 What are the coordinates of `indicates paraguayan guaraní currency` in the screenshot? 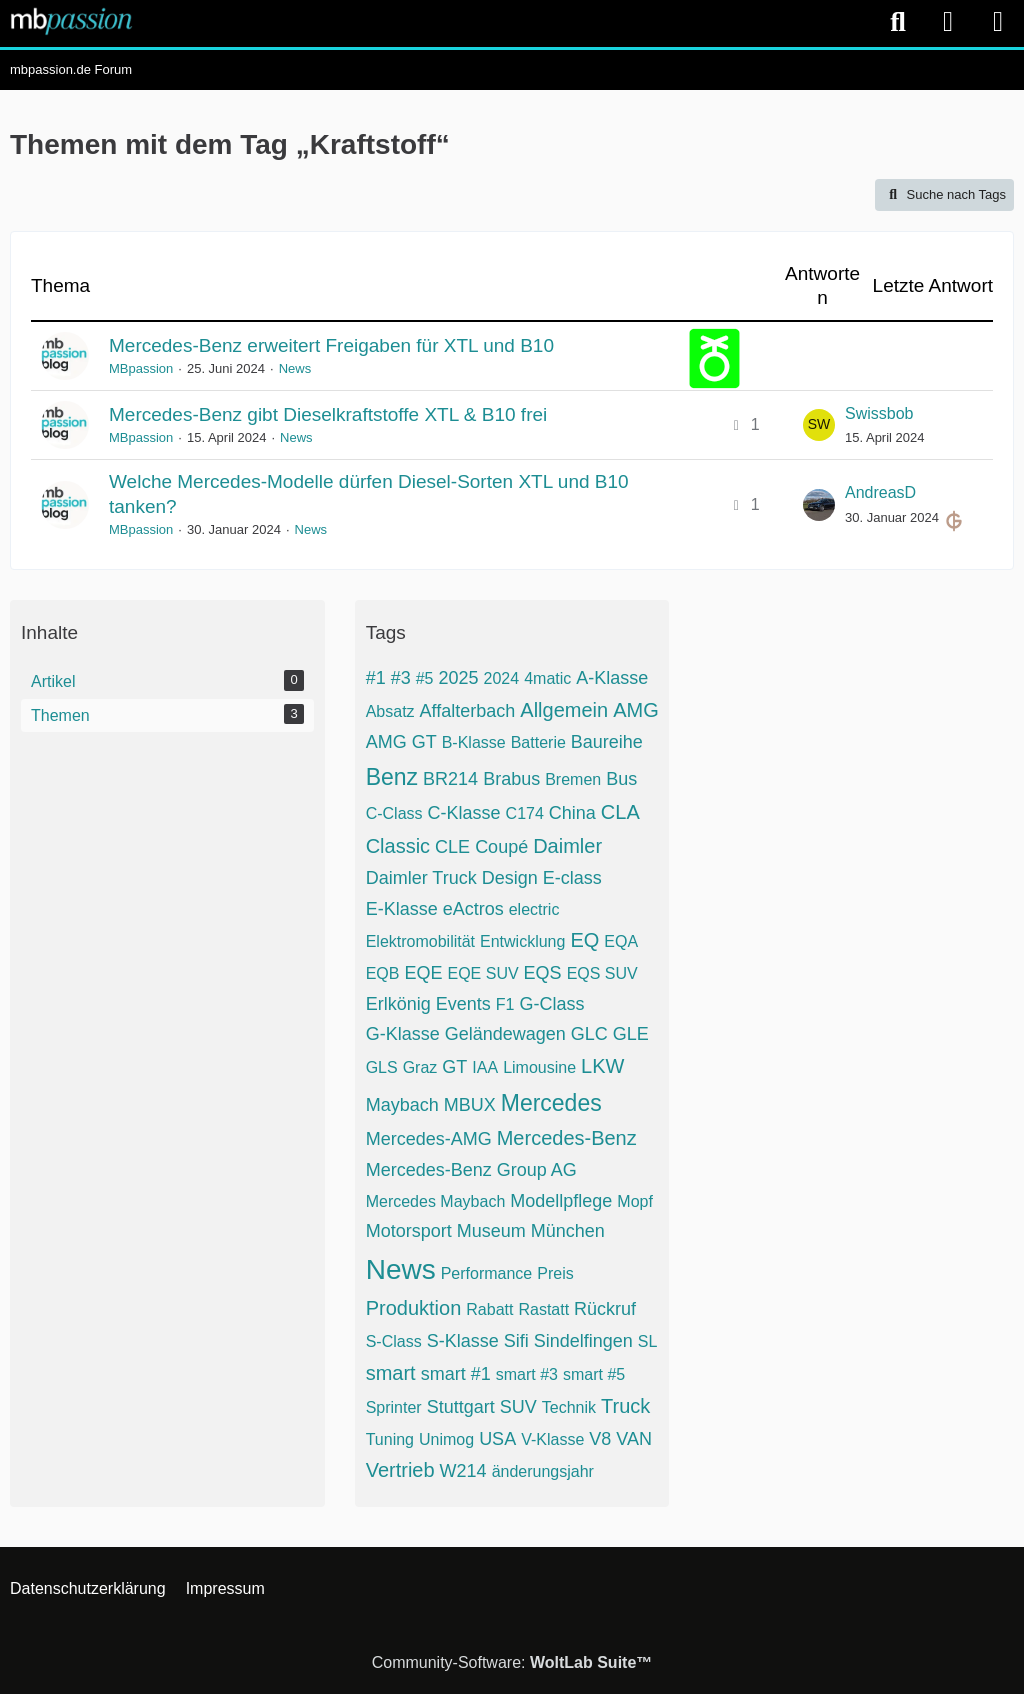 It's located at (954, 521).